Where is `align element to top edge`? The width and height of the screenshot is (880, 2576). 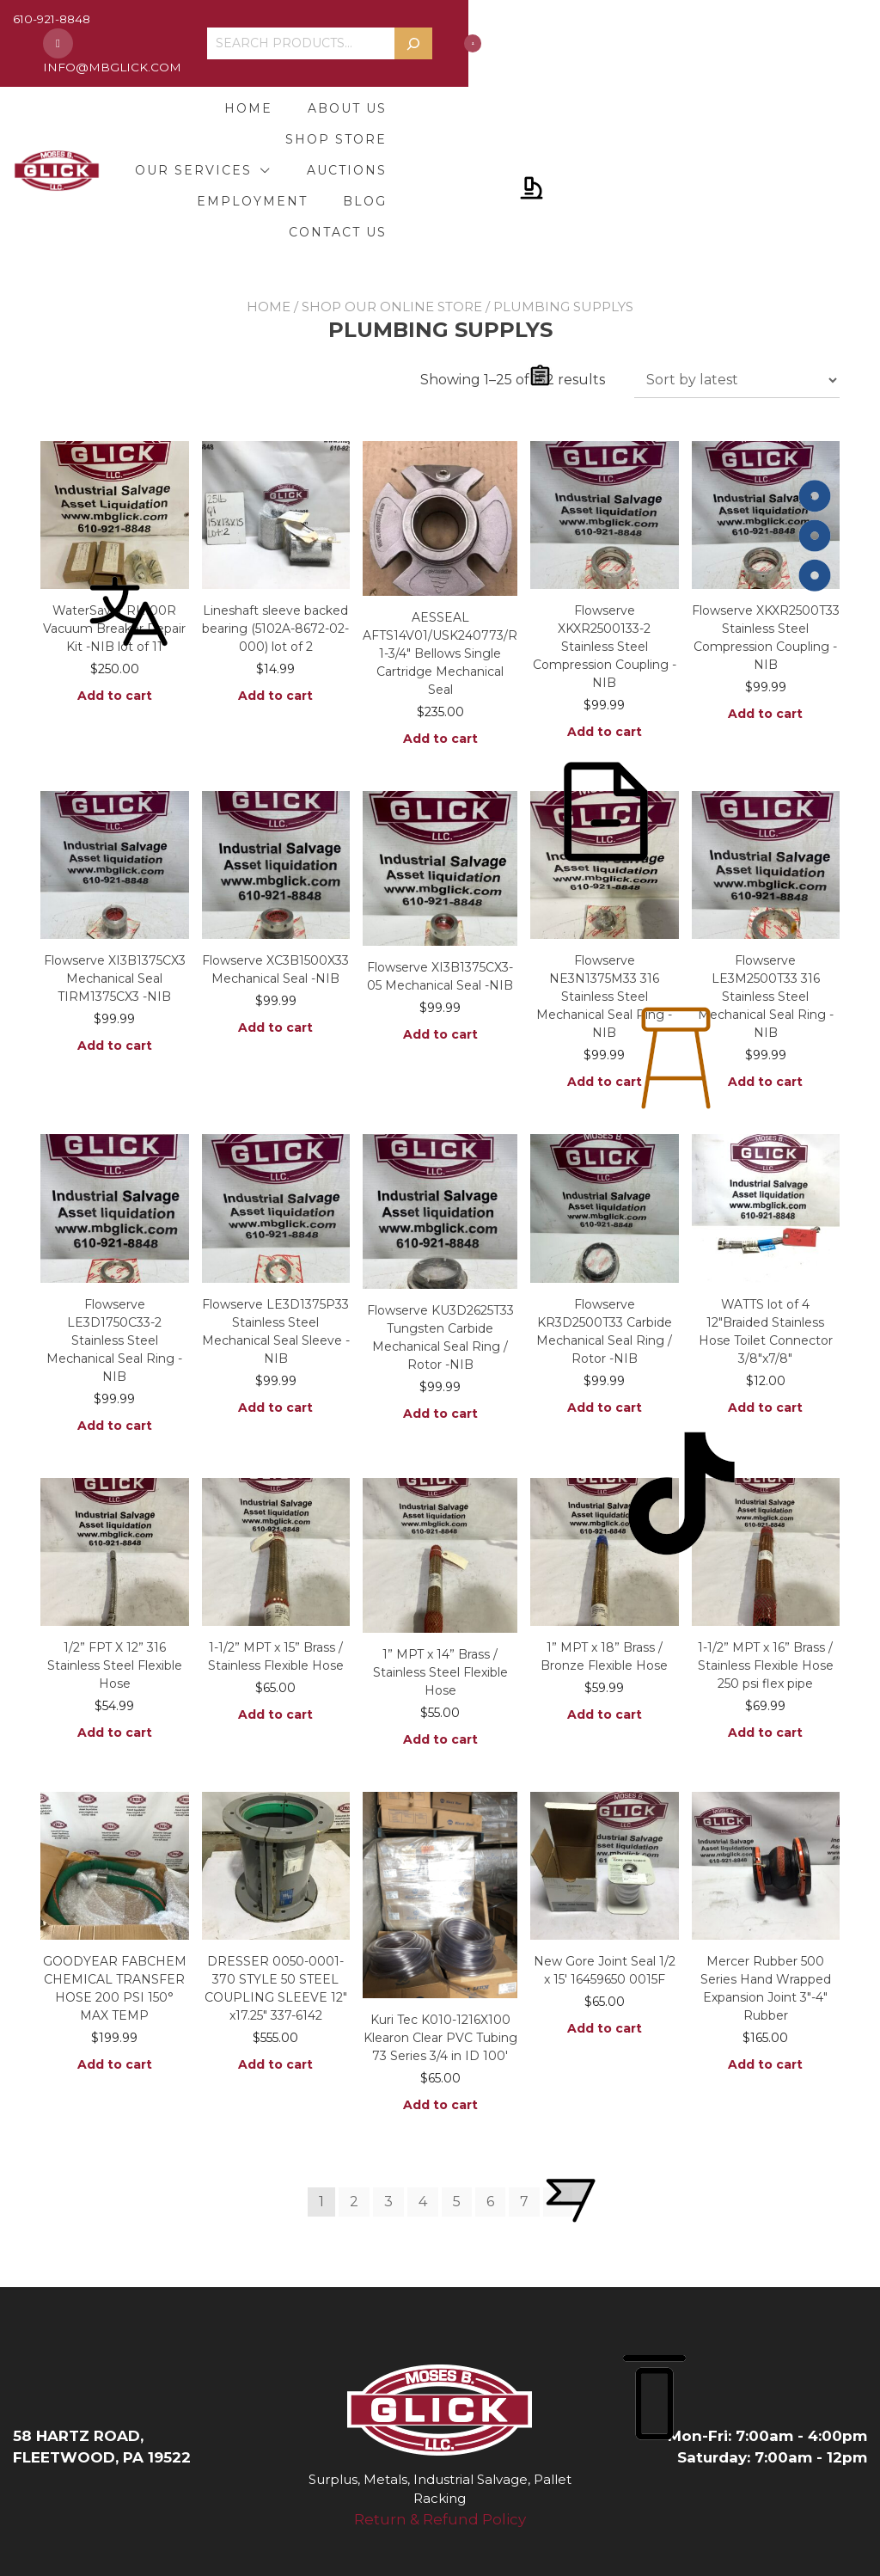
align element to top edge is located at coordinates (654, 2395).